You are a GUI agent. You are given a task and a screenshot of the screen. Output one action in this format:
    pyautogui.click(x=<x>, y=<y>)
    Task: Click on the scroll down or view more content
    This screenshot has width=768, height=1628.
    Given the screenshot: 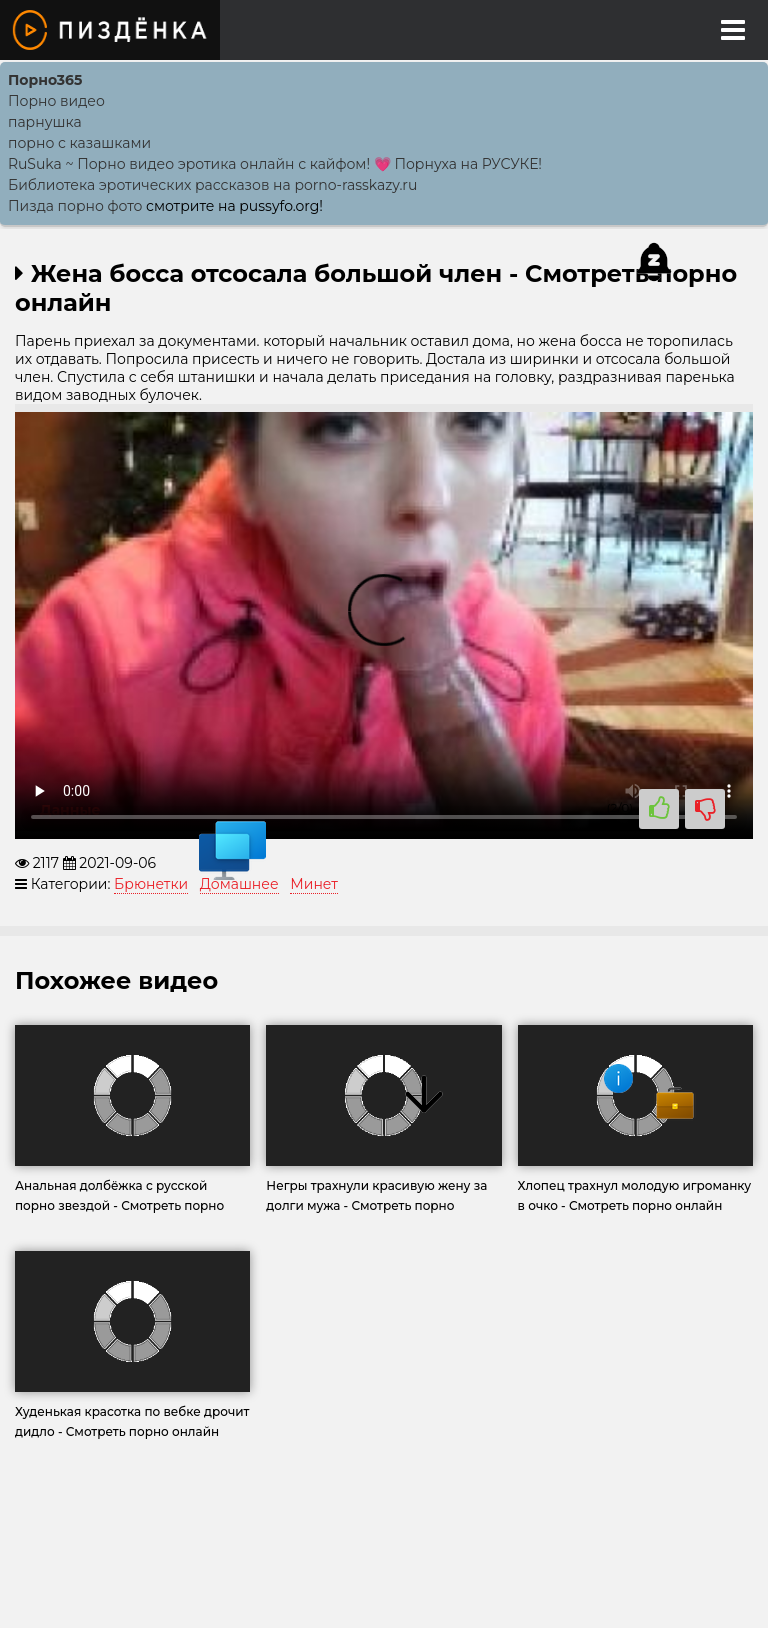 What is the action you would take?
    pyautogui.click(x=424, y=1094)
    